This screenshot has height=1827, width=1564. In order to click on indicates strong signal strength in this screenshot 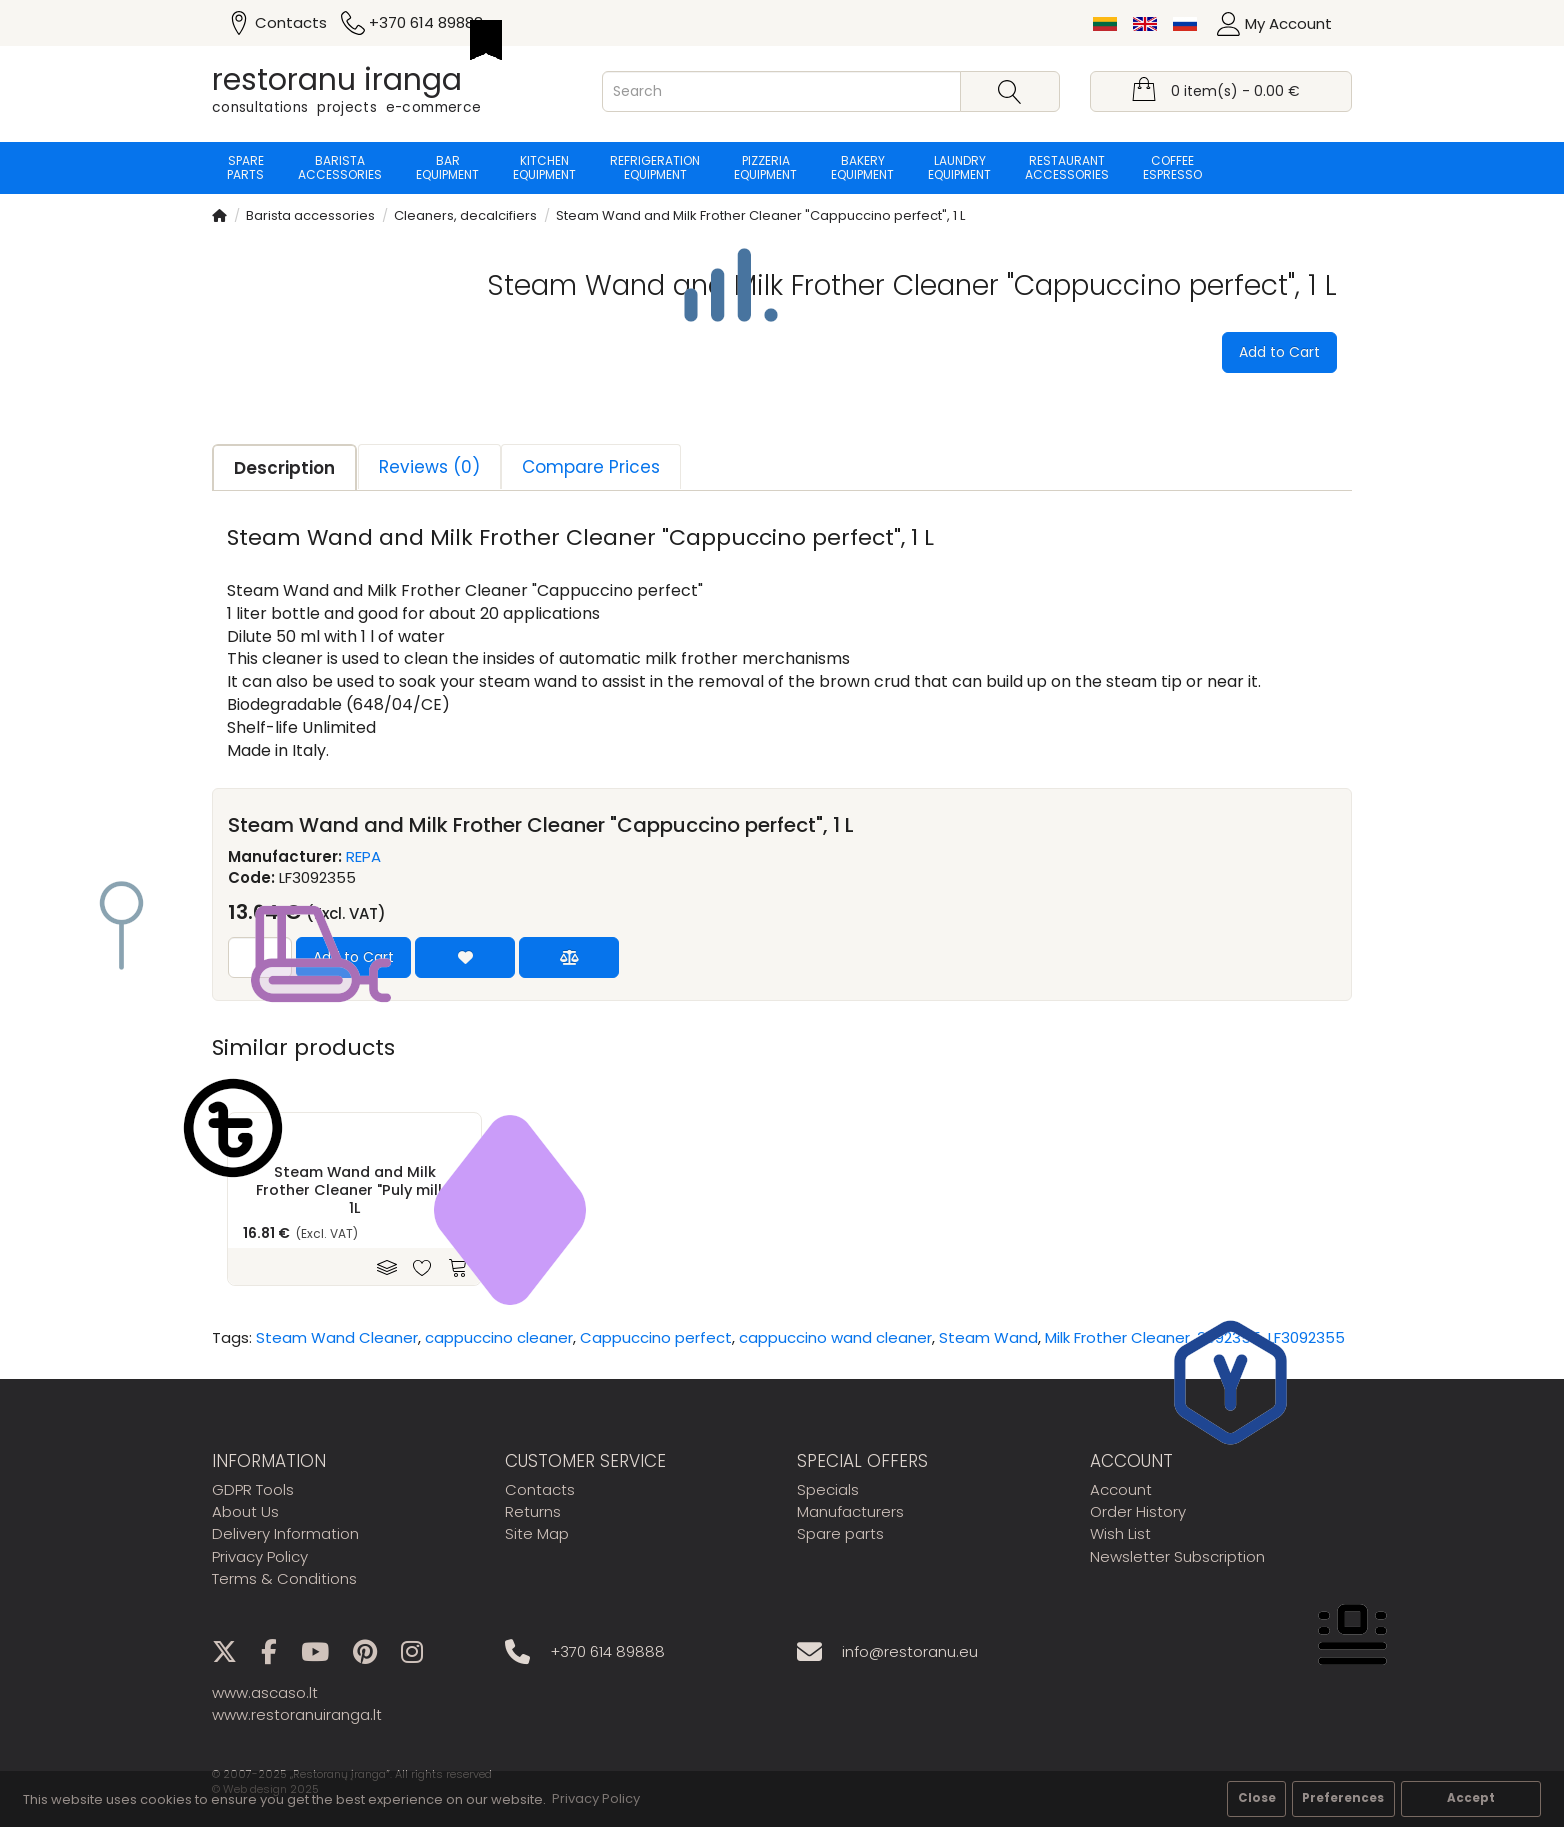, I will do `click(731, 275)`.